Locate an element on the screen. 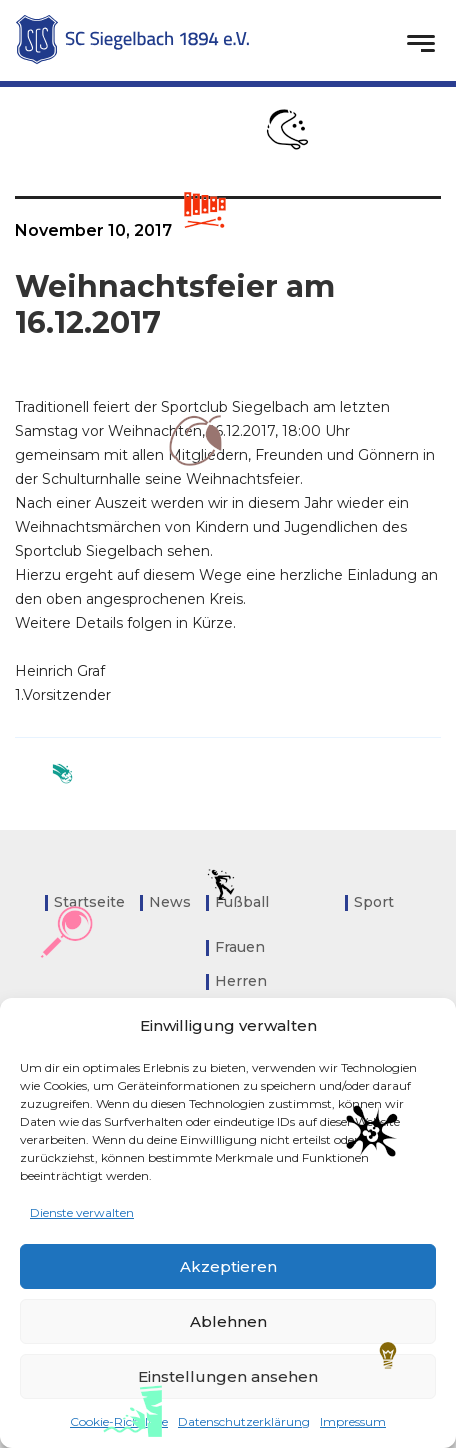 The width and height of the screenshot is (456, 1448). access tips or hints is located at coordinates (388, 1355).